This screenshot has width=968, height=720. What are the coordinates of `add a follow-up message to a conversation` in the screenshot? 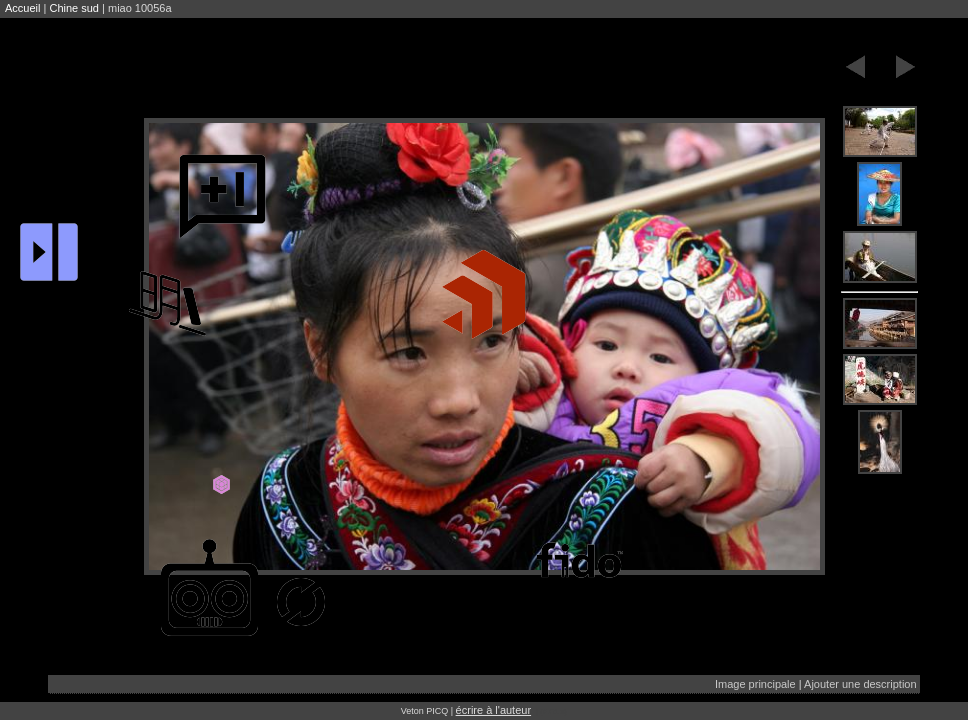 It's located at (222, 193).